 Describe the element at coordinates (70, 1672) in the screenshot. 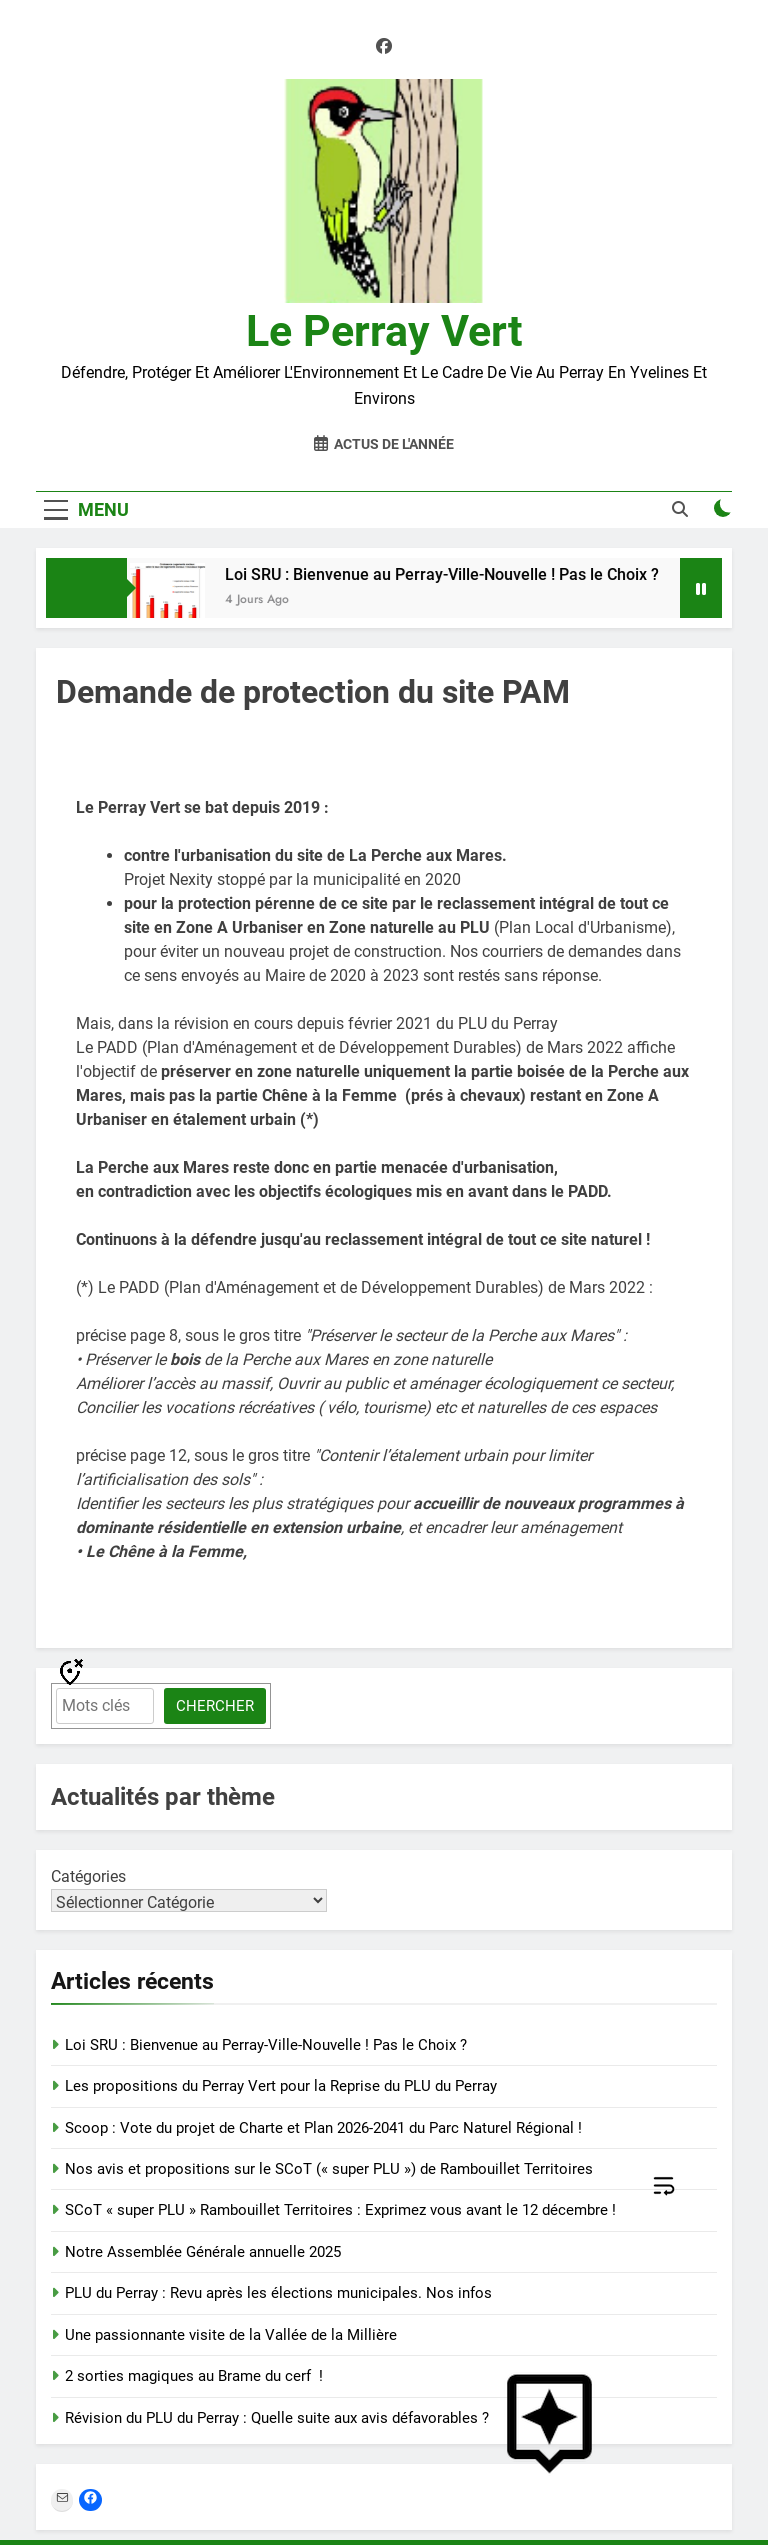

I see `remove a saved location` at that location.